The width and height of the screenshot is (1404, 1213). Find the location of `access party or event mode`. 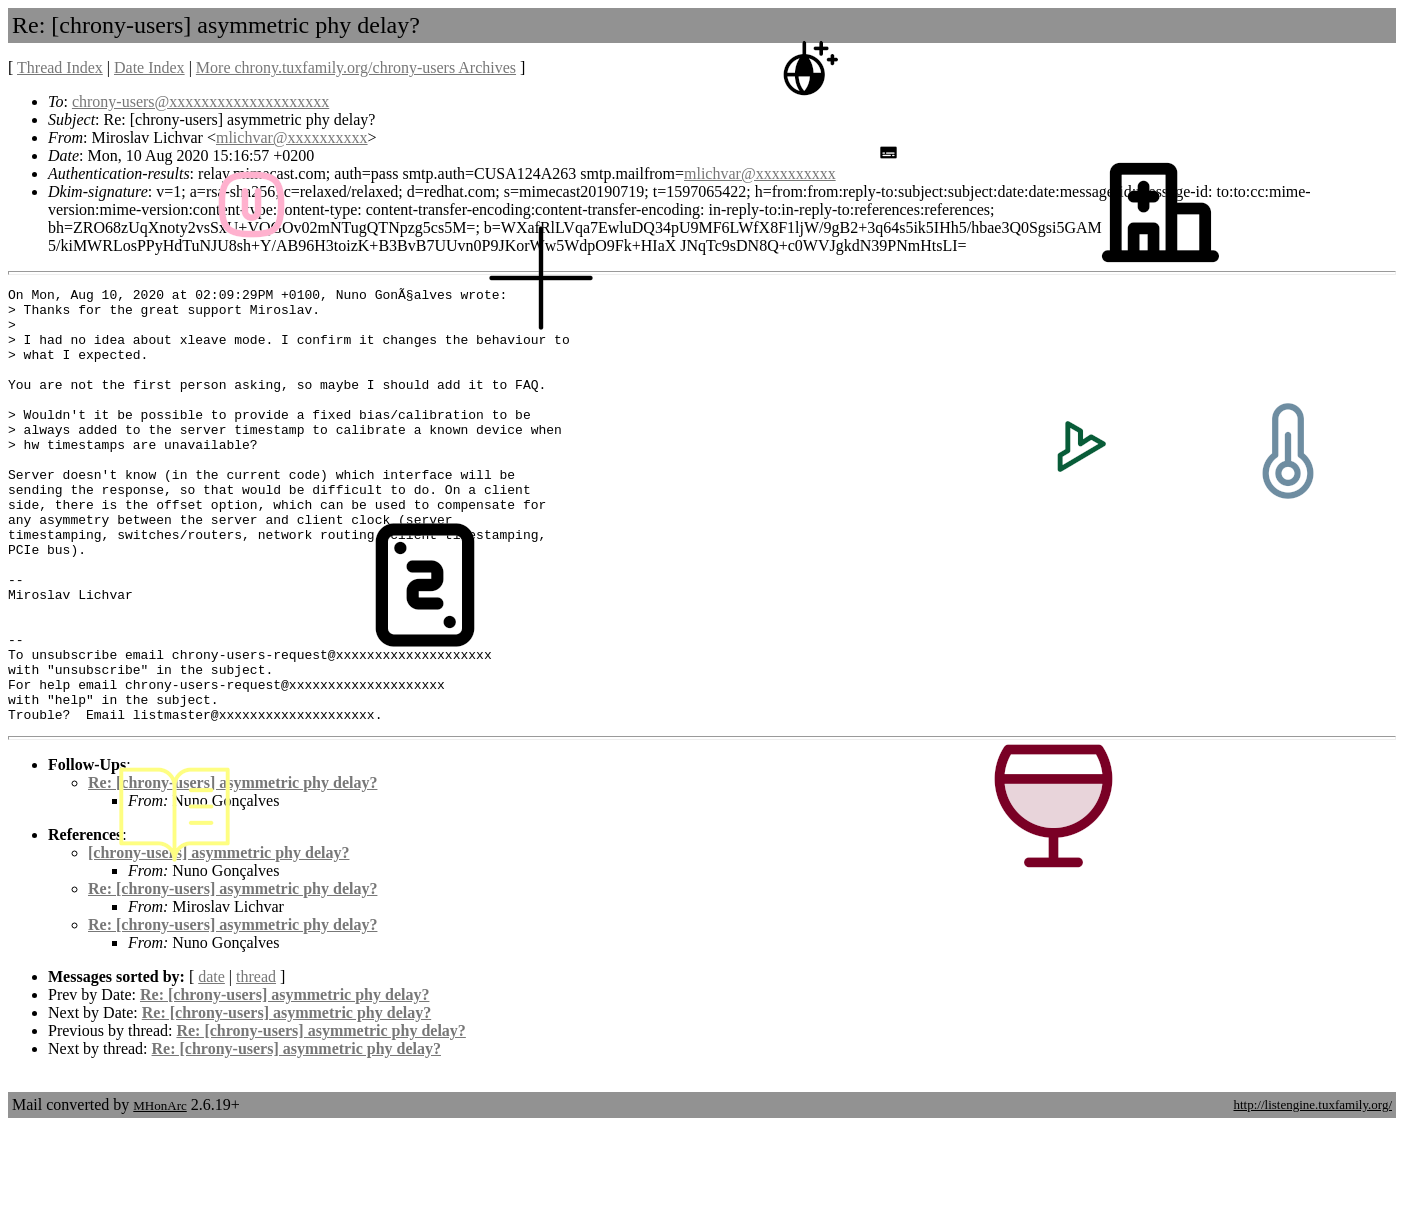

access party or event mode is located at coordinates (808, 69).